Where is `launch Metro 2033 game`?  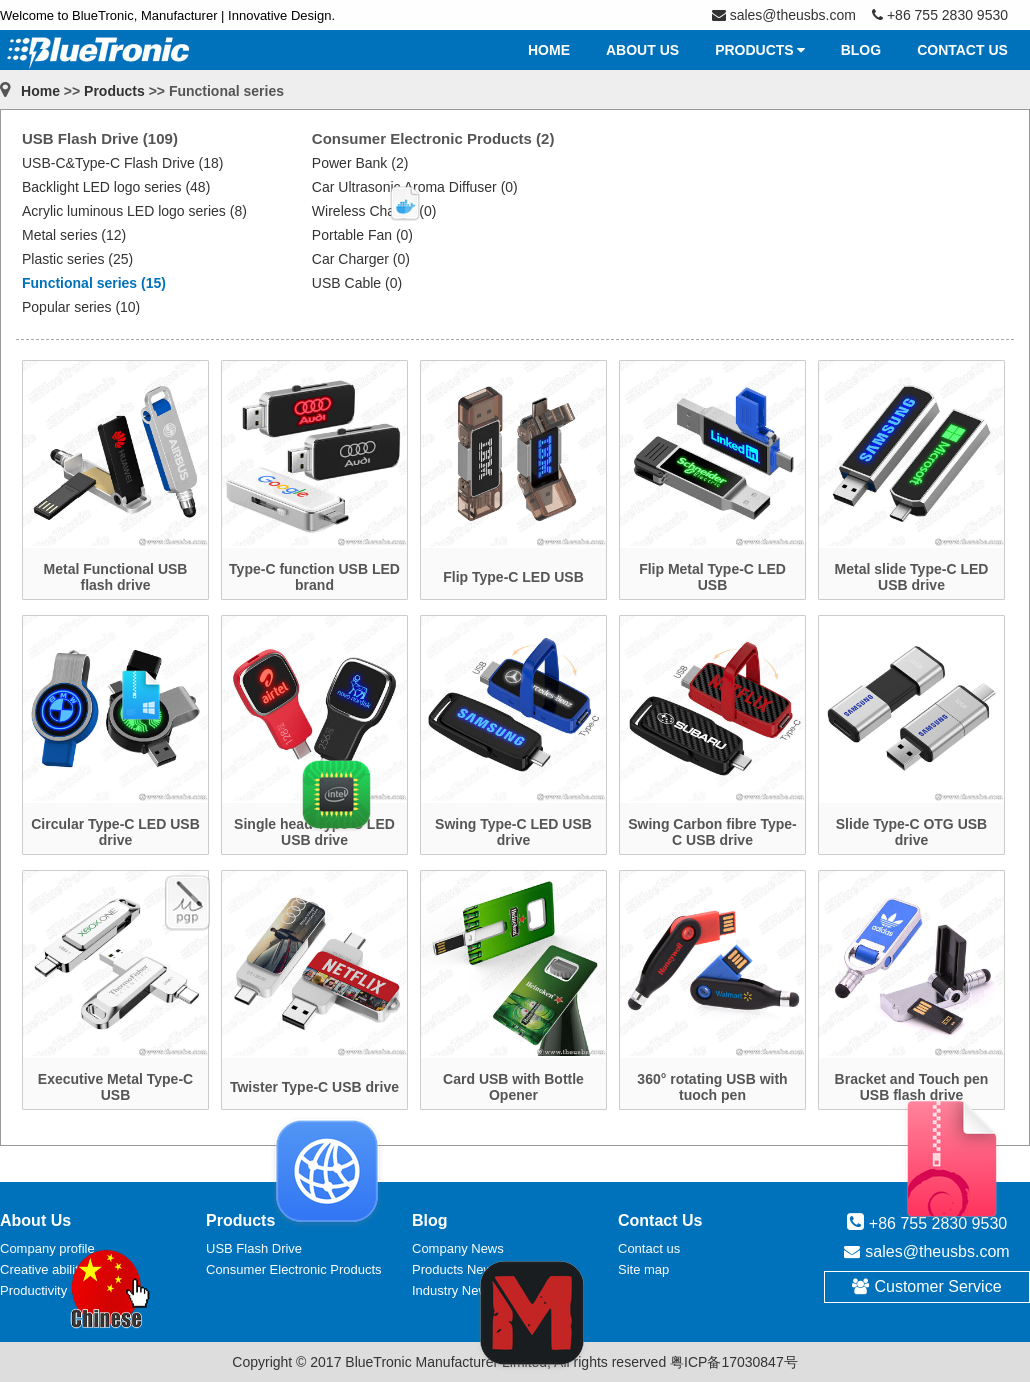 launch Metro 2033 game is located at coordinates (532, 1313).